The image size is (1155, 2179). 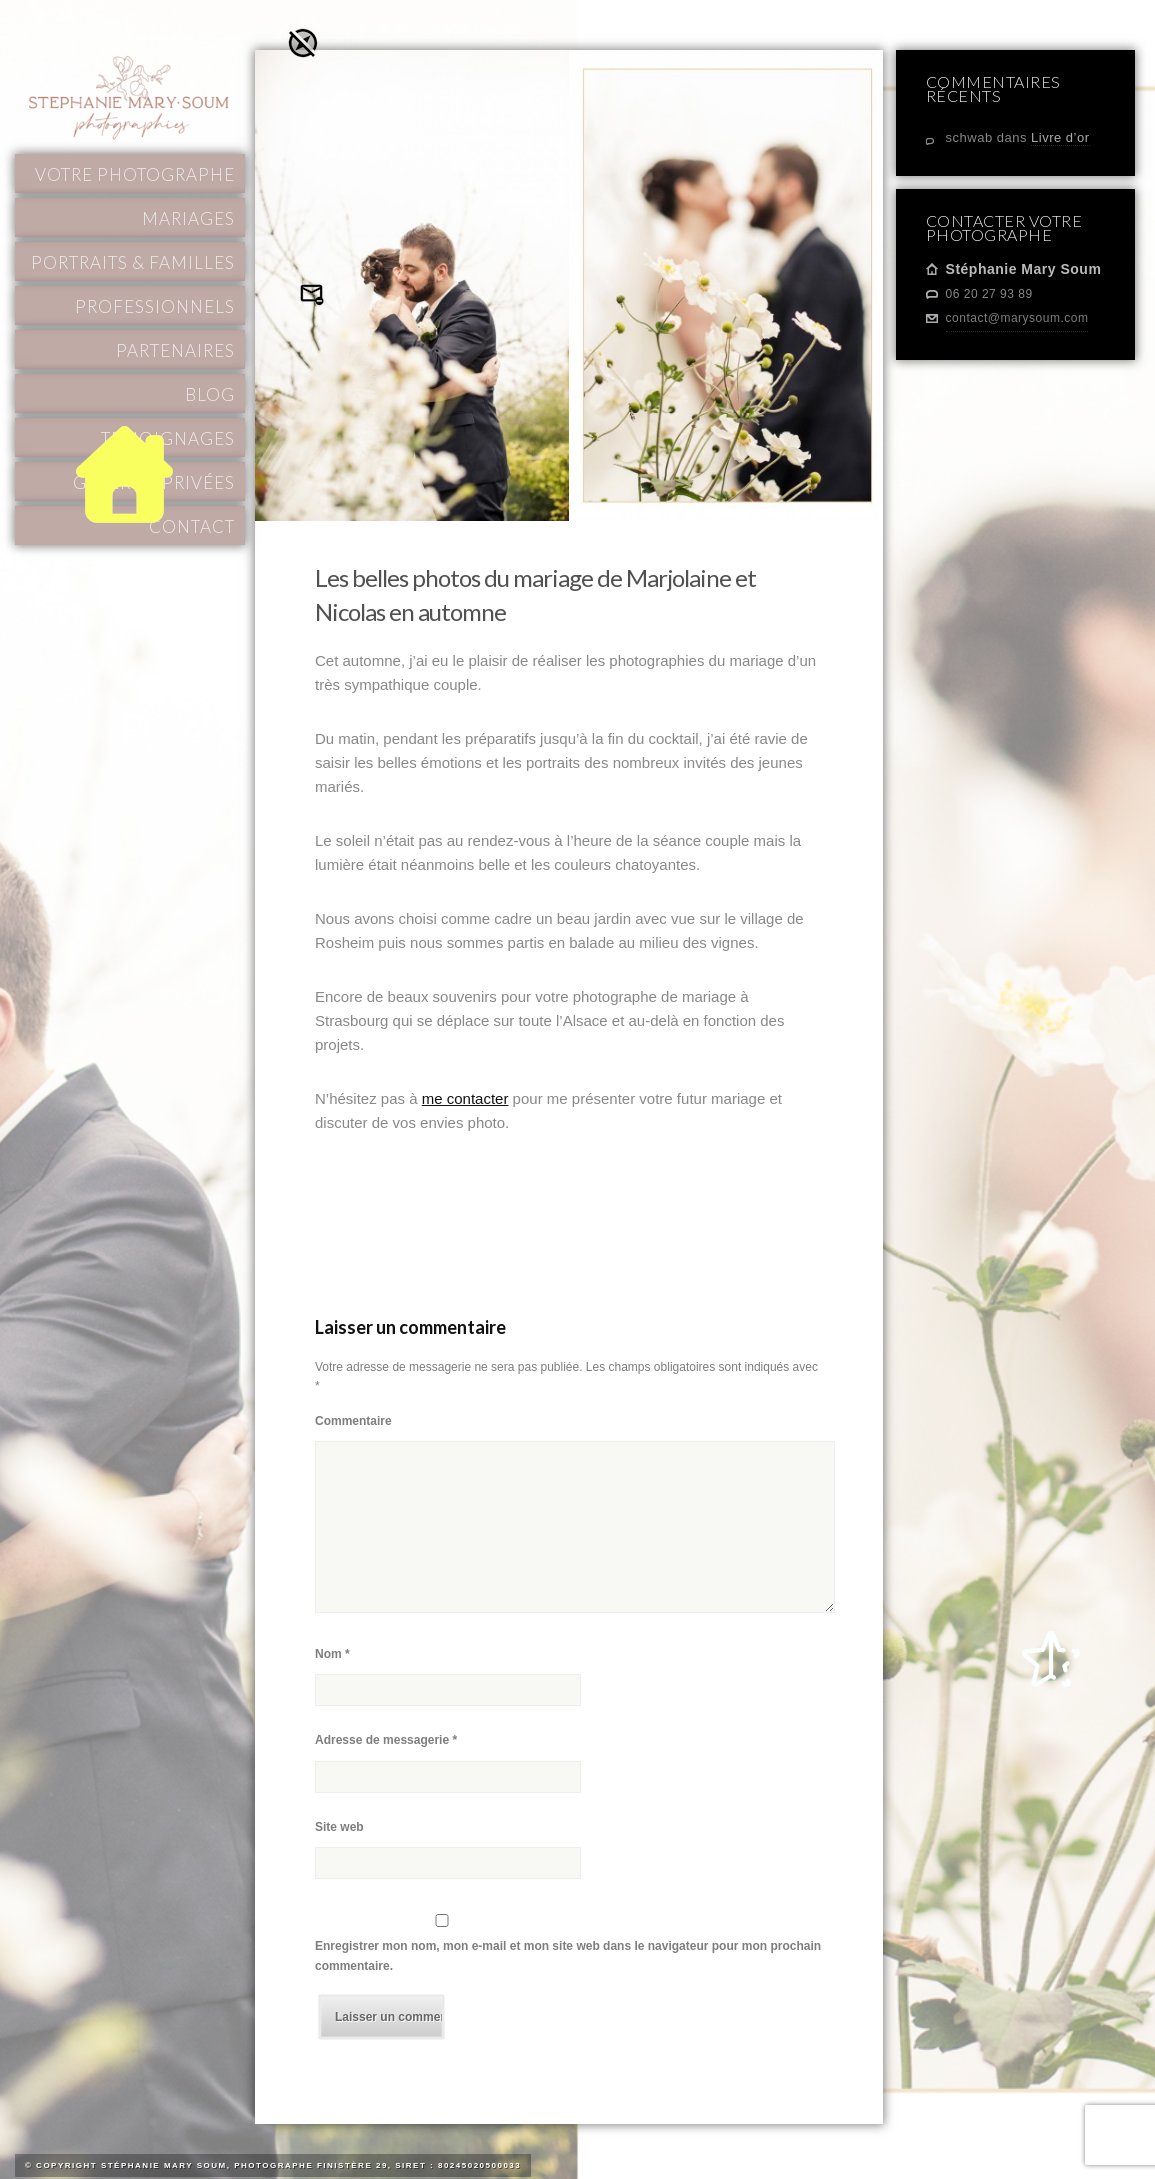 What do you see at coordinates (311, 295) in the screenshot?
I see `unsubscribe from a mailing list` at bounding box center [311, 295].